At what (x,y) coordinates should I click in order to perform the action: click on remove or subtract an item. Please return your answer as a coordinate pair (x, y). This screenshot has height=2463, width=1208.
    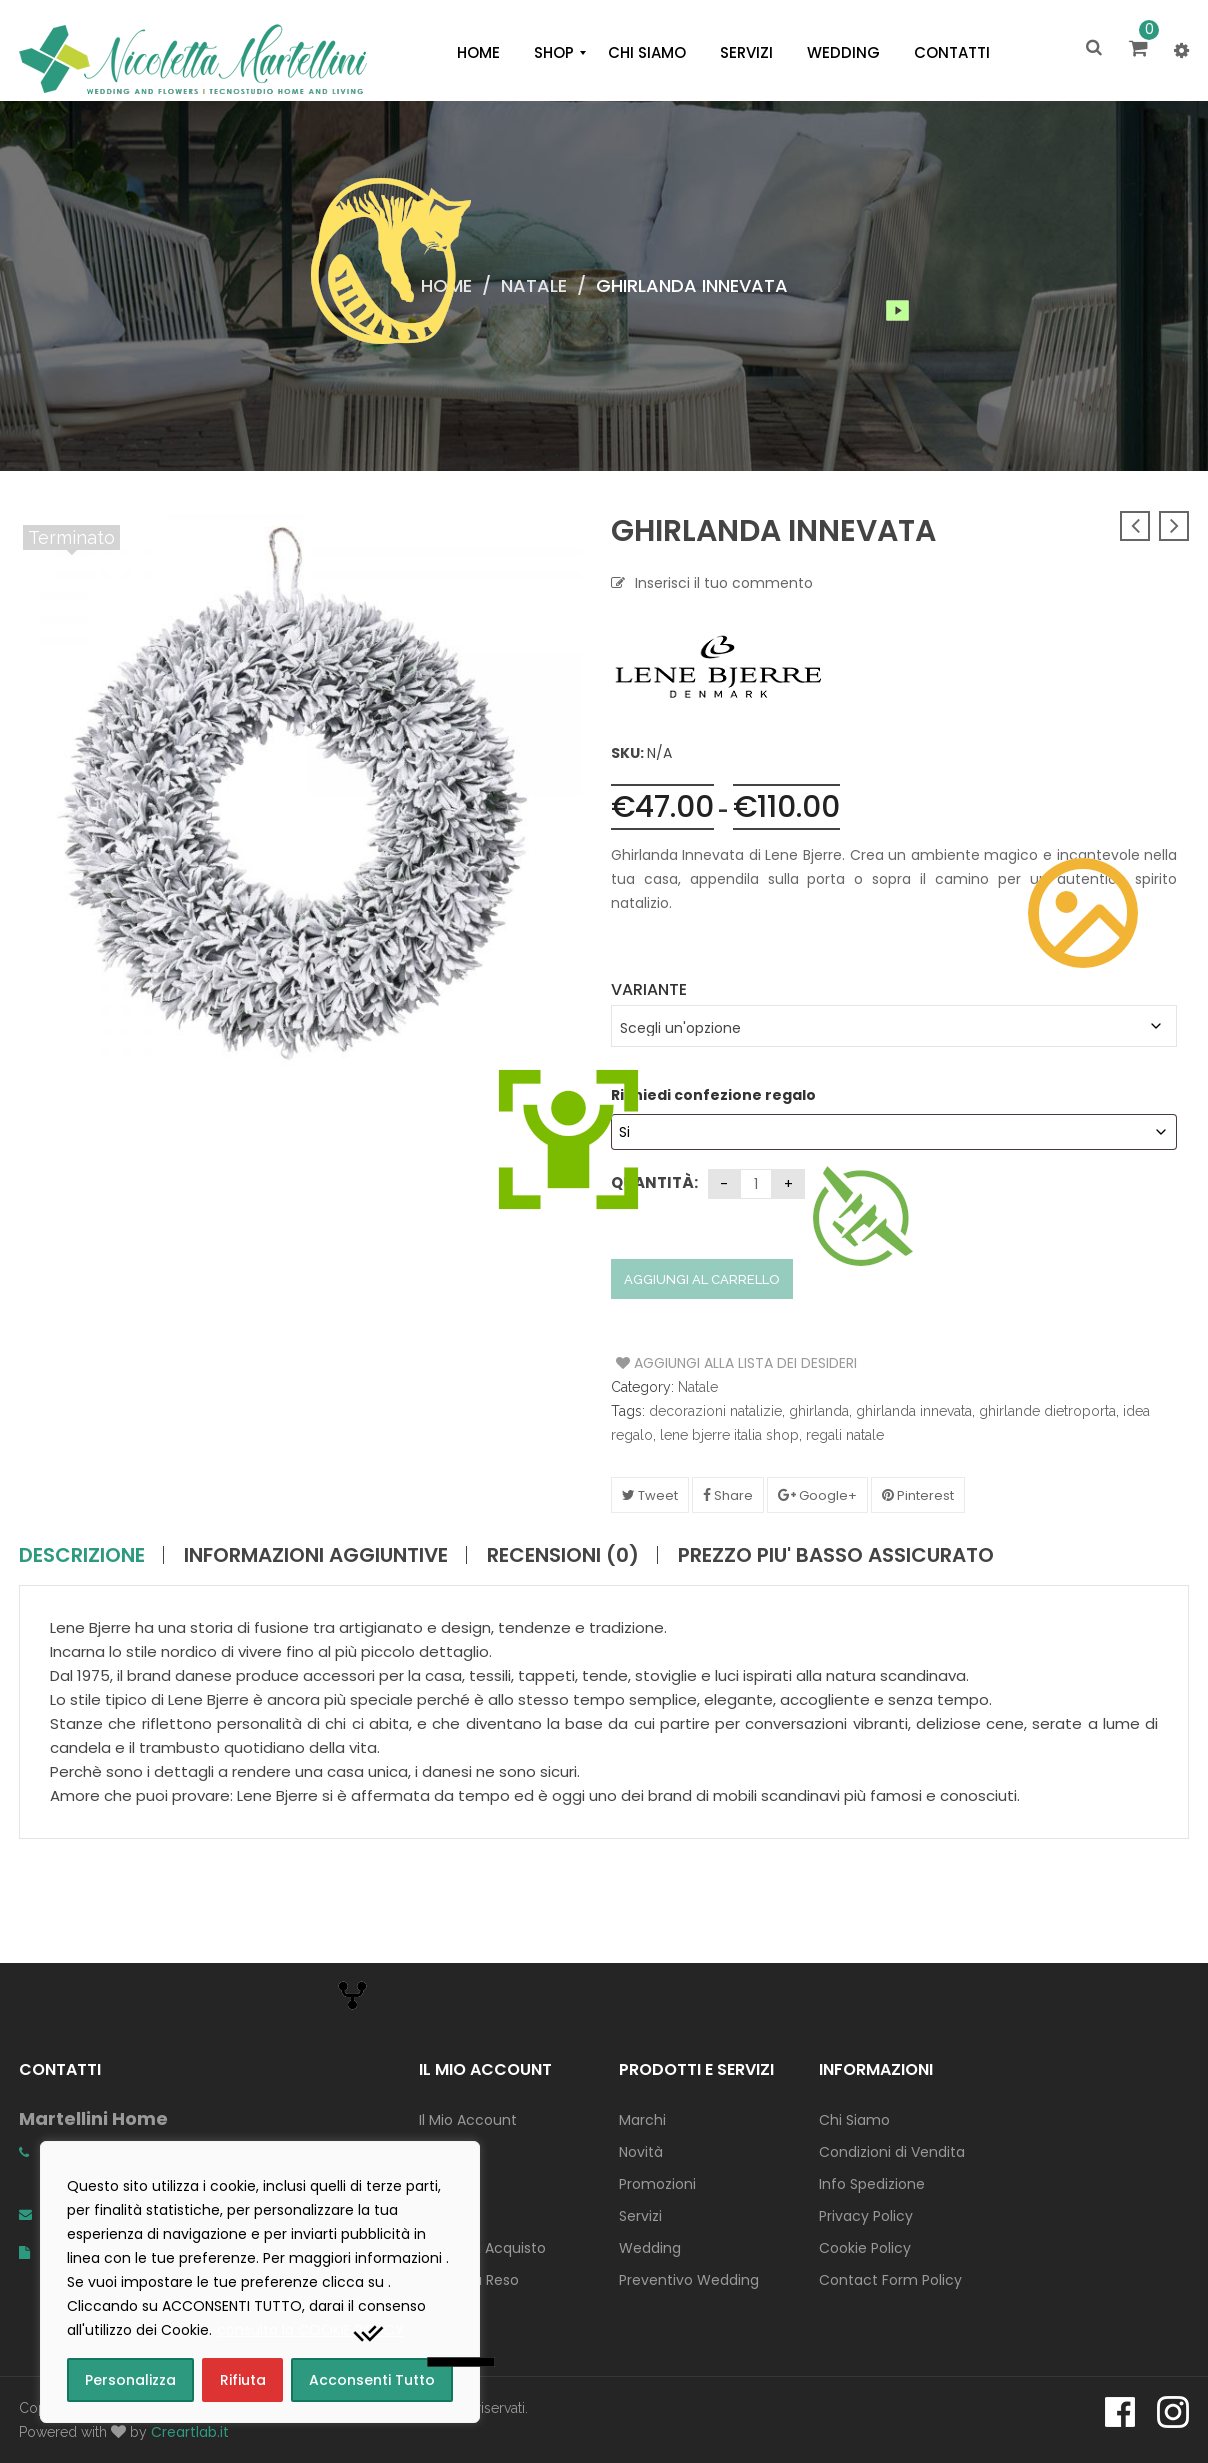
    Looking at the image, I should click on (461, 2362).